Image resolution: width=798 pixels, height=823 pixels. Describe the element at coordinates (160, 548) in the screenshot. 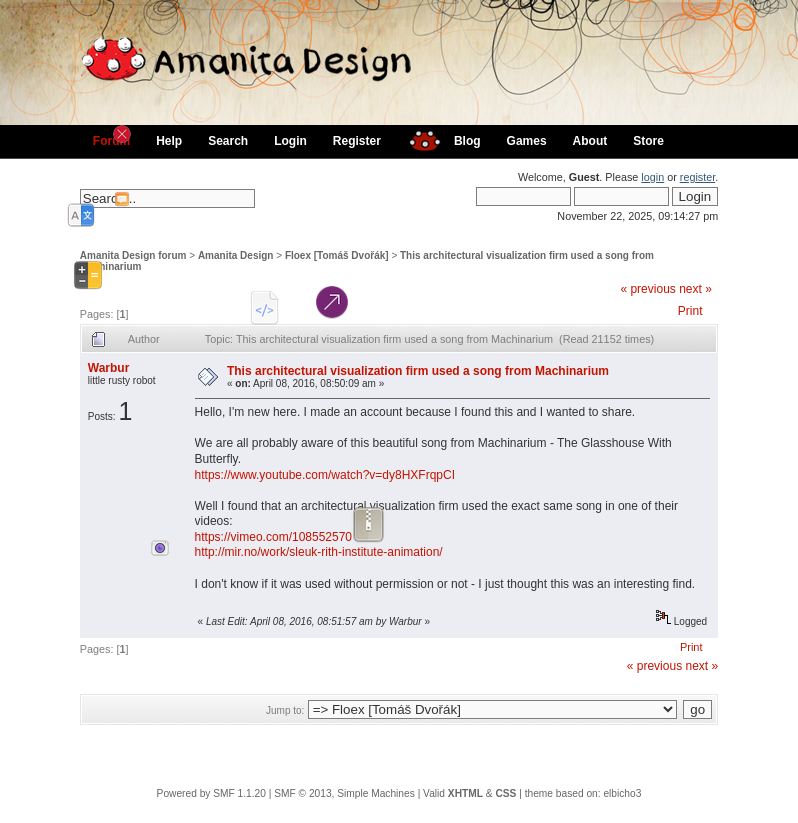

I see `open cheese webcam application` at that location.